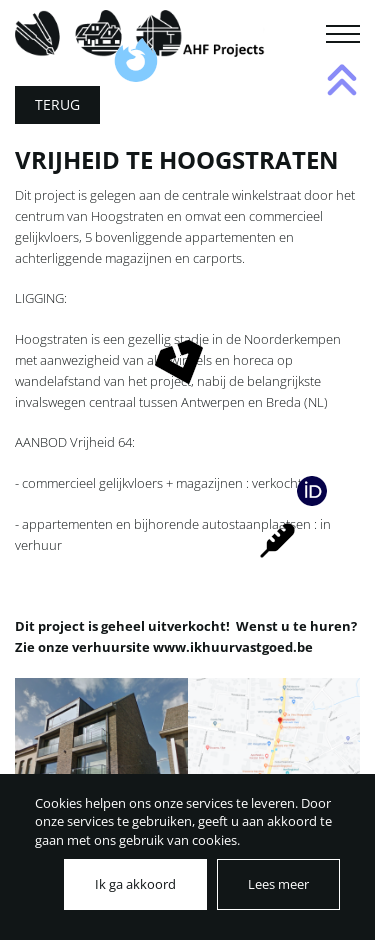 The width and height of the screenshot is (375, 940). Describe the element at coordinates (179, 362) in the screenshot. I see `open obtainium app` at that location.